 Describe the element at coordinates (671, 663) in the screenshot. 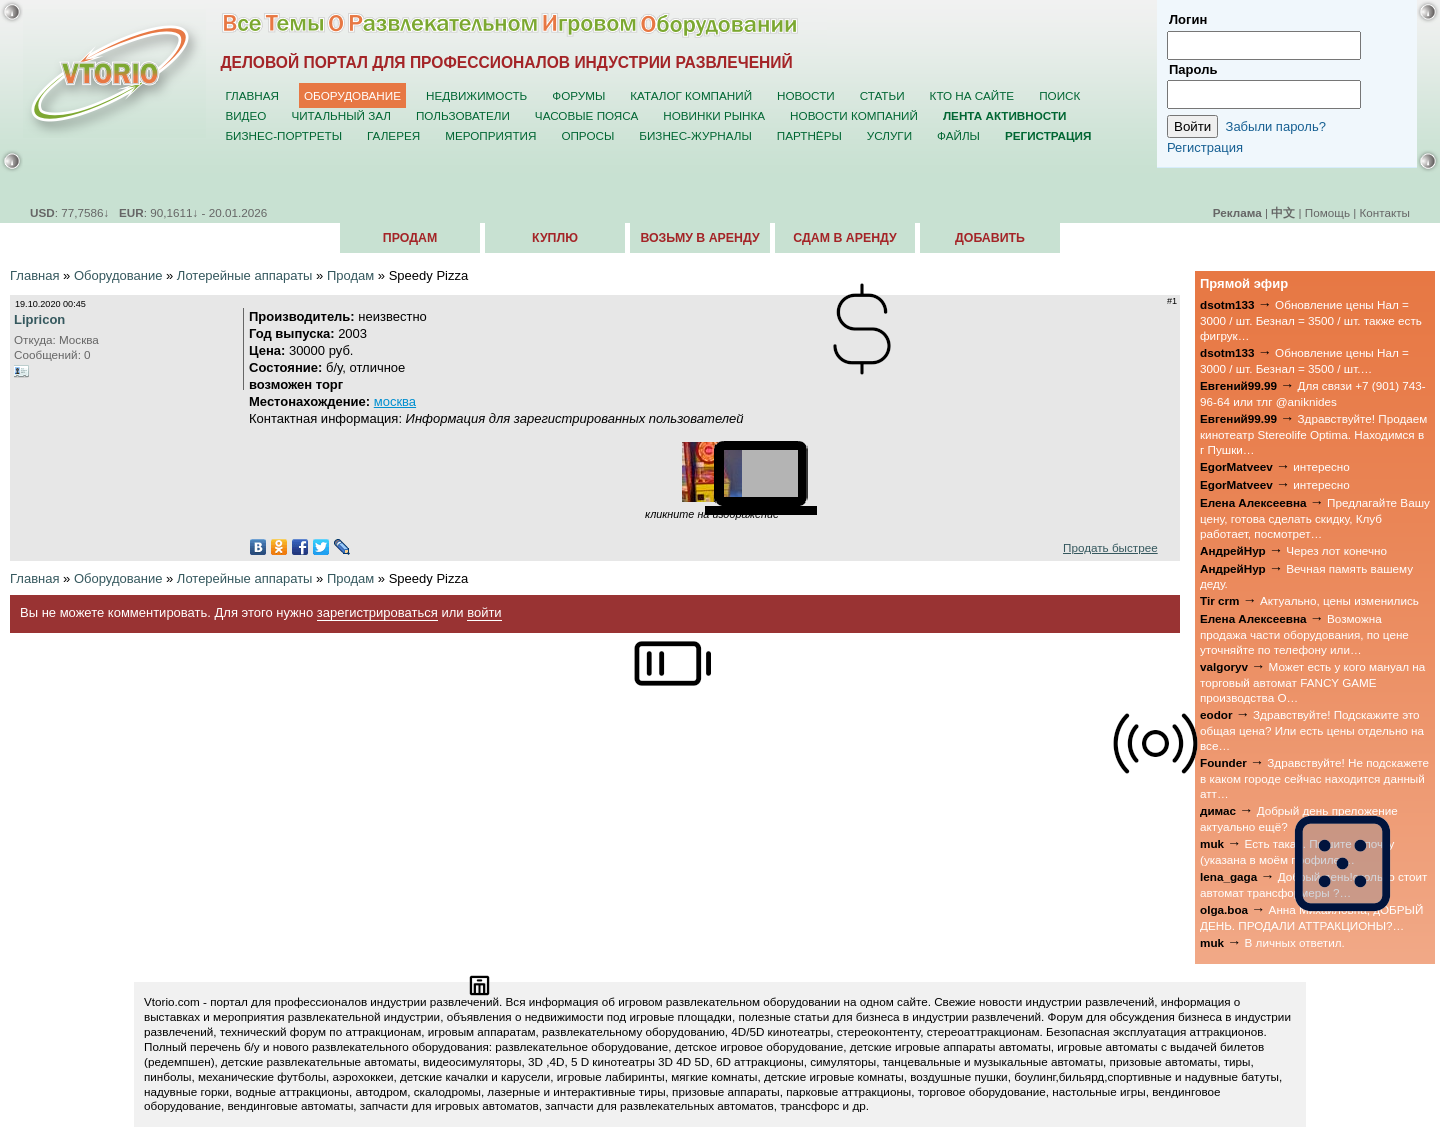

I see `indicates medium battery level` at that location.